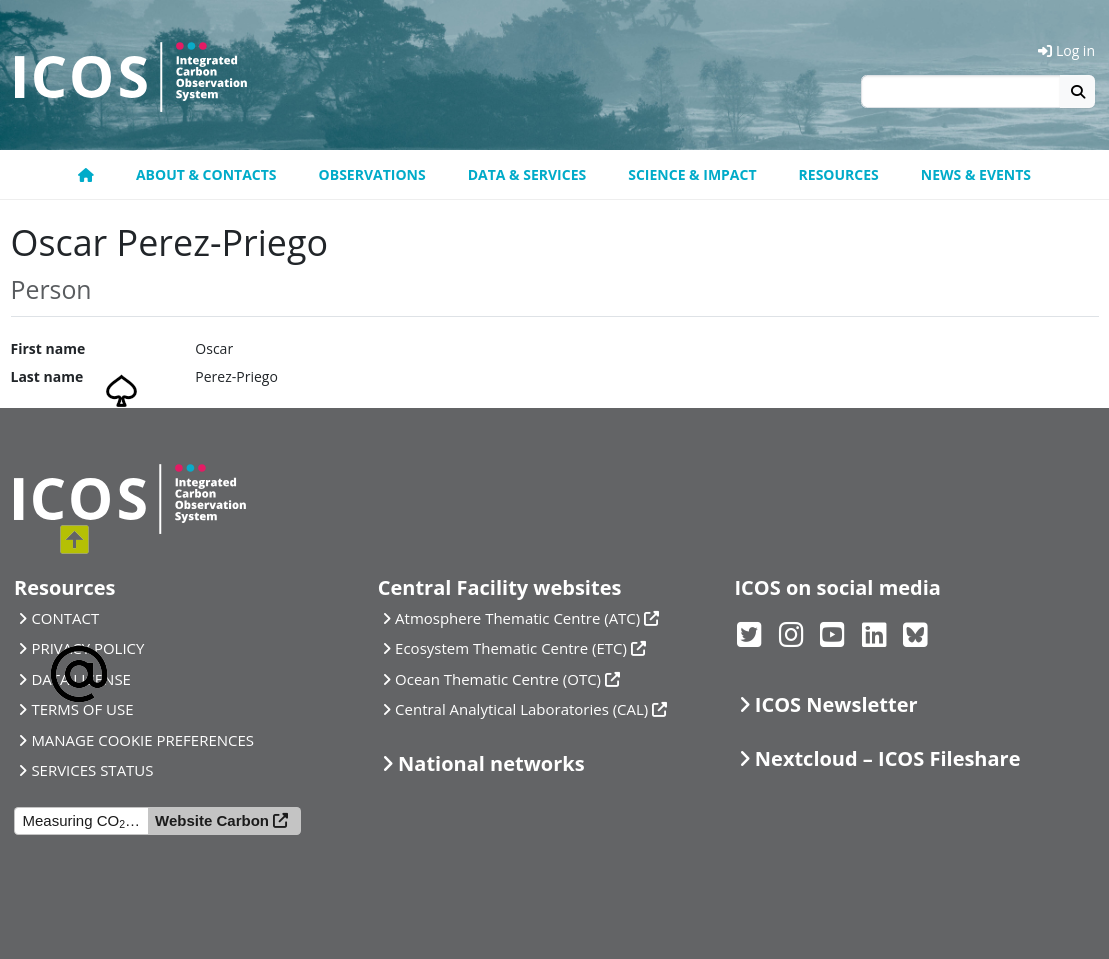  I want to click on compose a new email, so click(79, 674).